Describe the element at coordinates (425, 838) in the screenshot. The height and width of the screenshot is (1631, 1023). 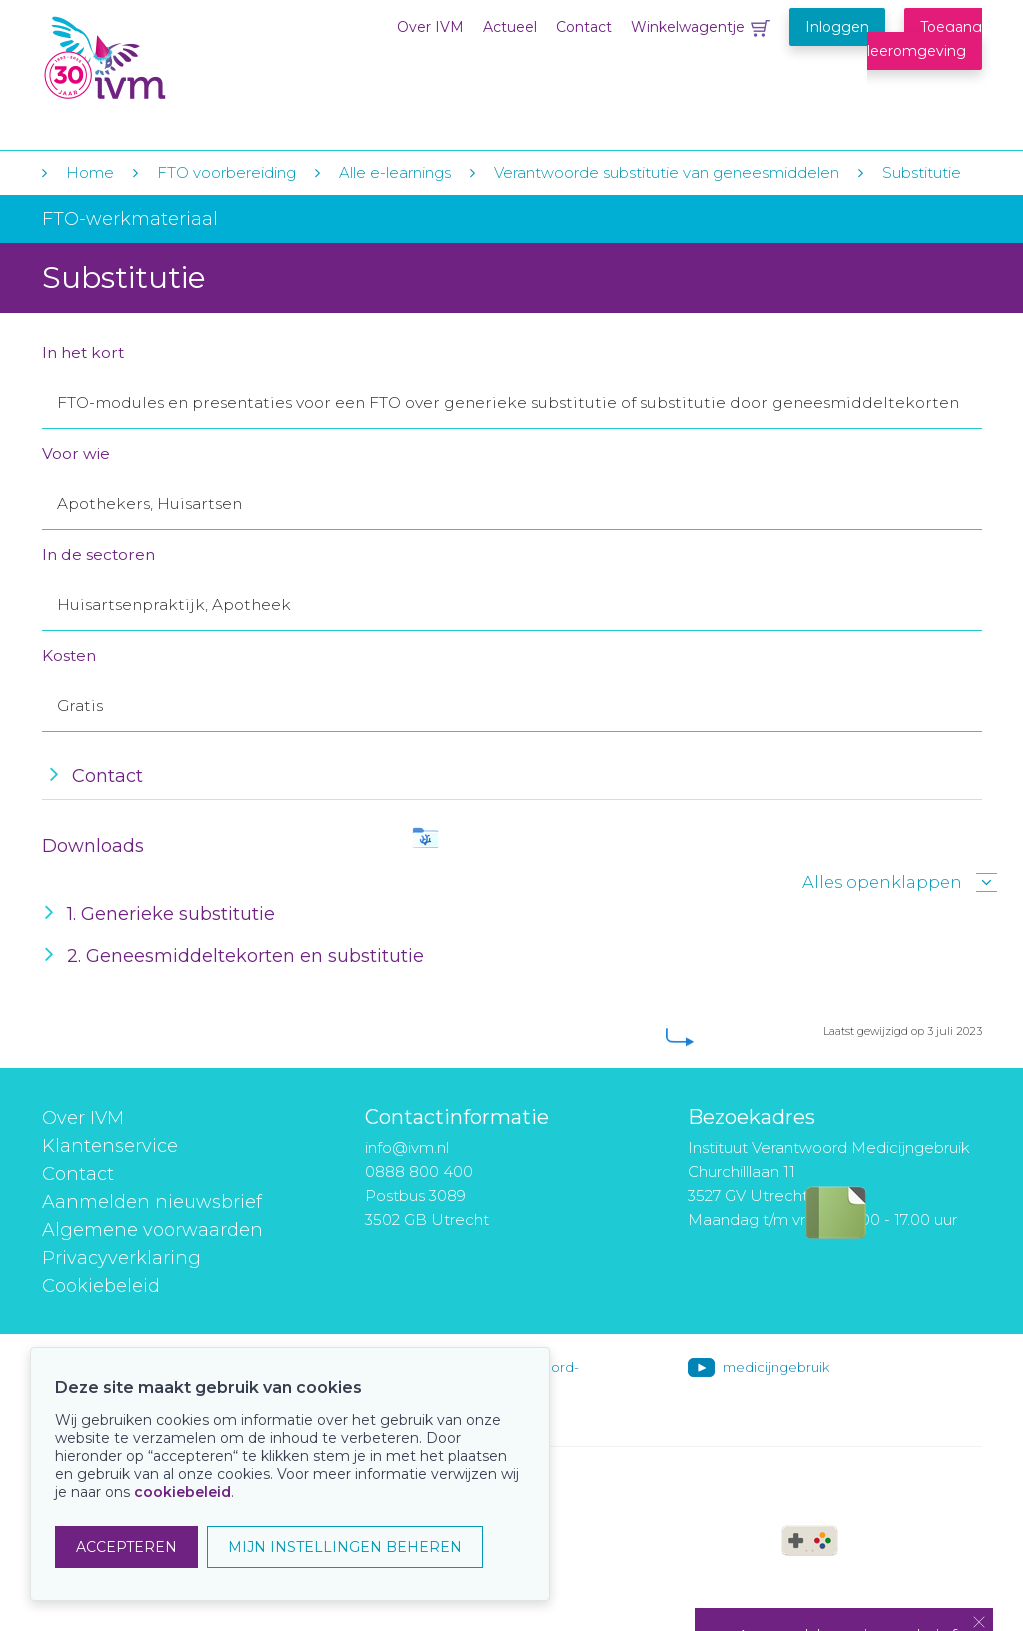
I see `folder containing VSCodium projects or files` at that location.